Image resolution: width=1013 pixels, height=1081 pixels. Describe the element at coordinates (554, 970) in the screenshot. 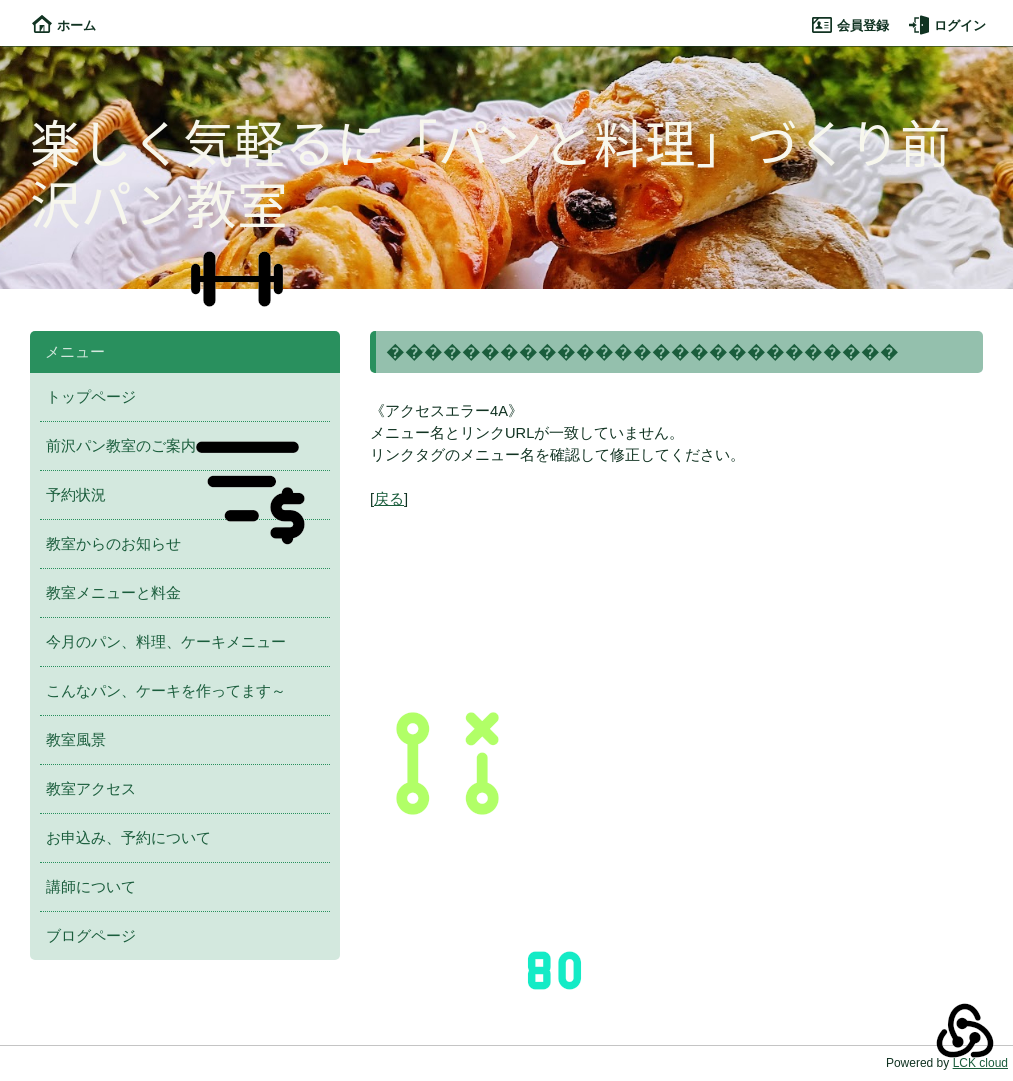

I see `indicates 80 items, points, or percentage` at that location.